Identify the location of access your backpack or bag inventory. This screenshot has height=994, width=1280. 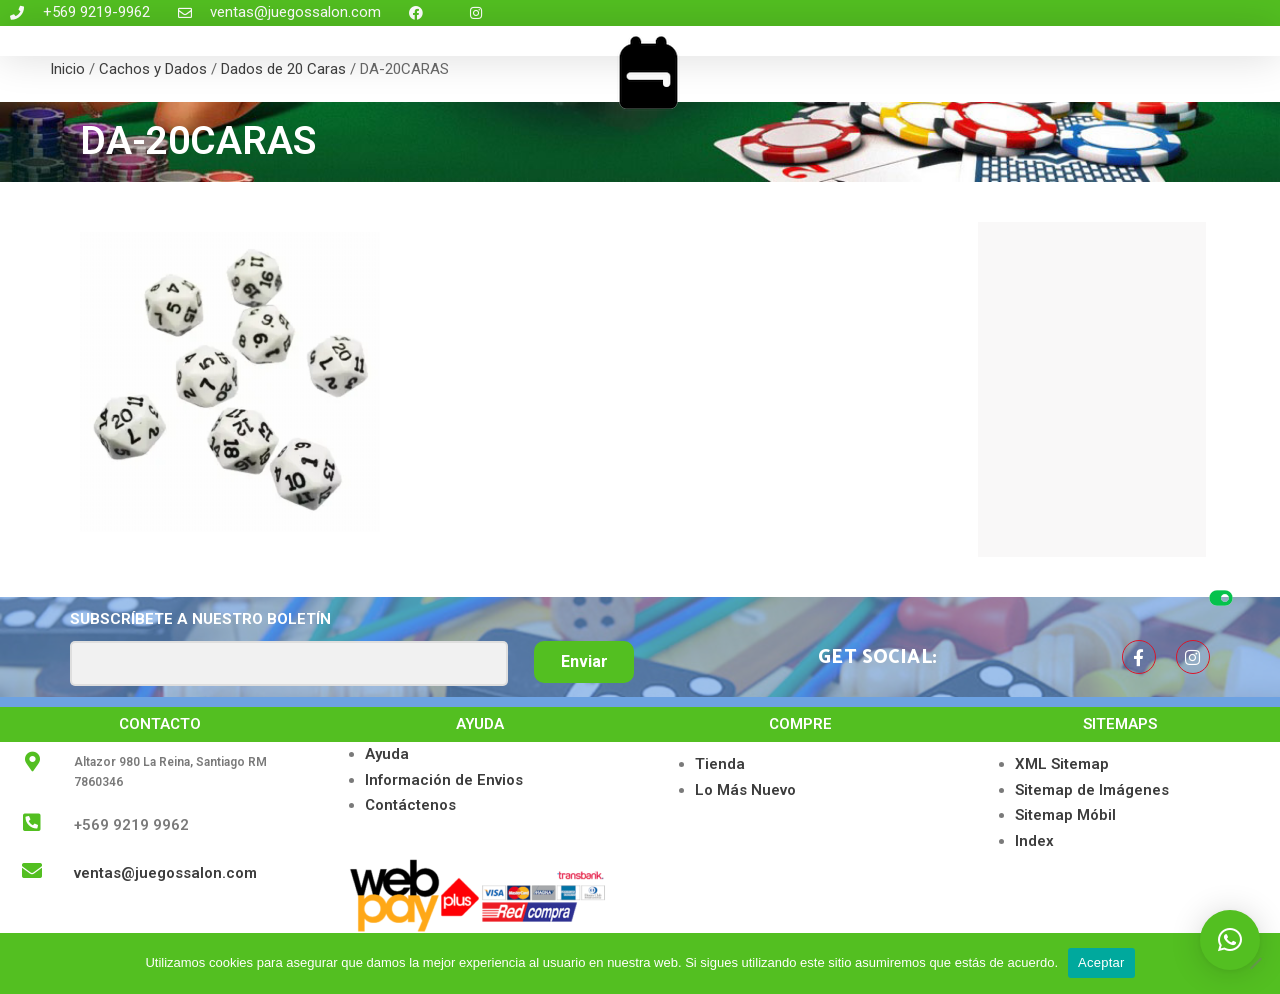
(648, 72).